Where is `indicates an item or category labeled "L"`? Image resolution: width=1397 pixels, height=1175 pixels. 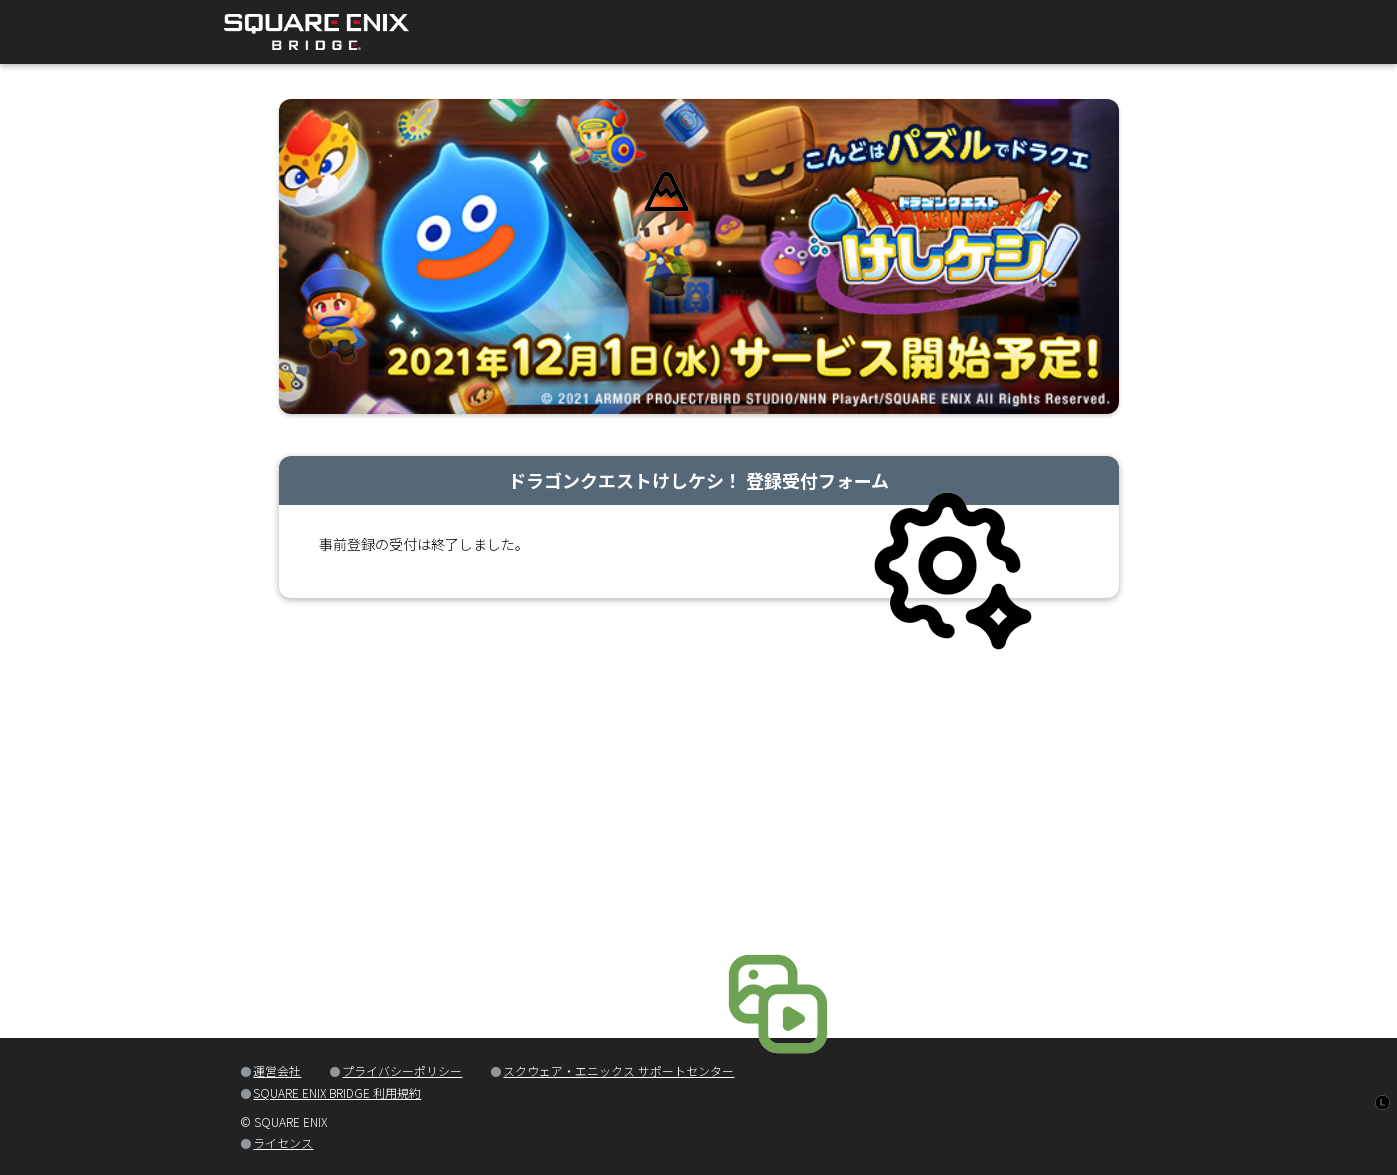 indicates an item or category labeled "L" is located at coordinates (1382, 1102).